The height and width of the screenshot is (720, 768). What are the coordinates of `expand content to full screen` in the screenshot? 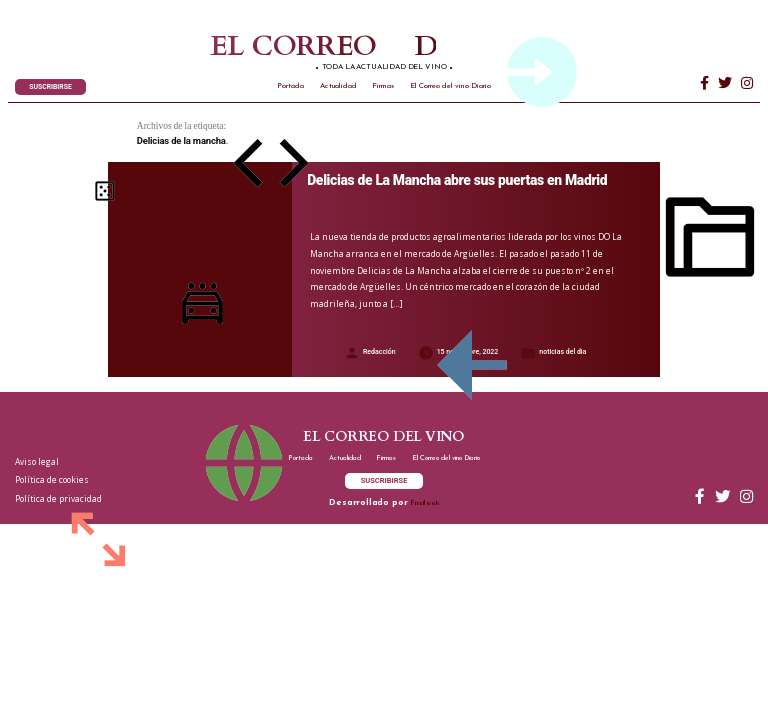 It's located at (98, 539).